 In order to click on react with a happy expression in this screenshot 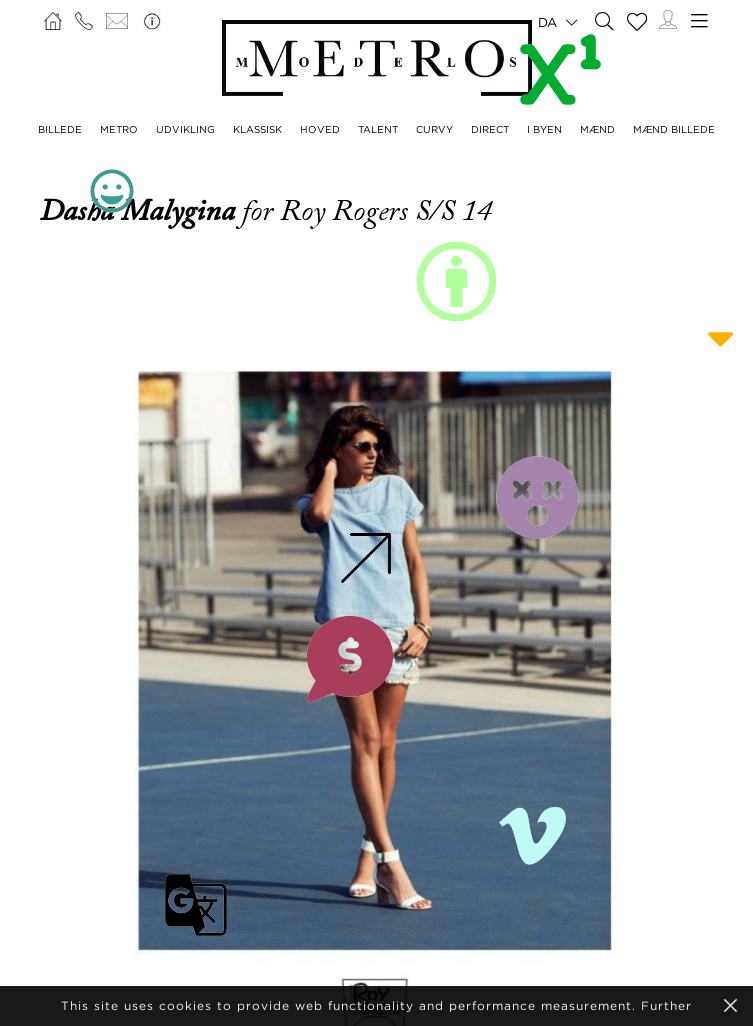, I will do `click(112, 191)`.